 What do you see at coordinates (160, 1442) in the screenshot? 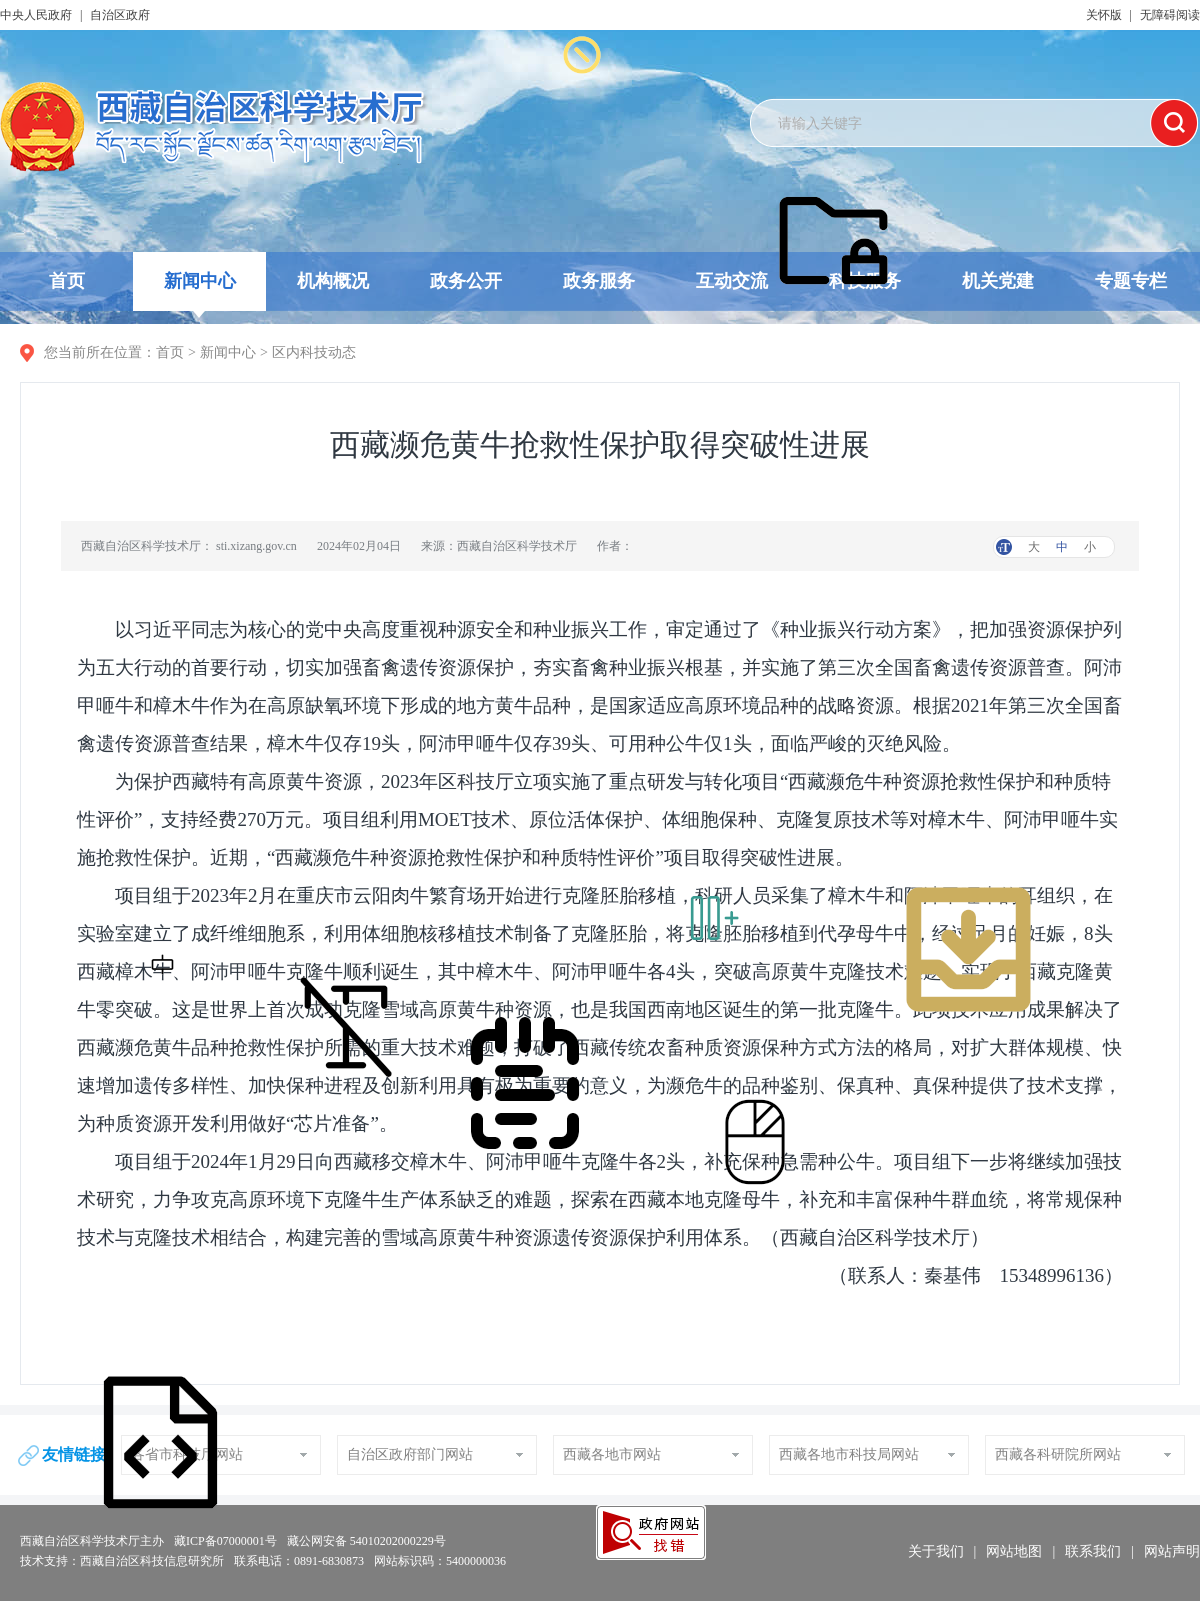
I see `open a code or source file` at bounding box center [160, 1442].